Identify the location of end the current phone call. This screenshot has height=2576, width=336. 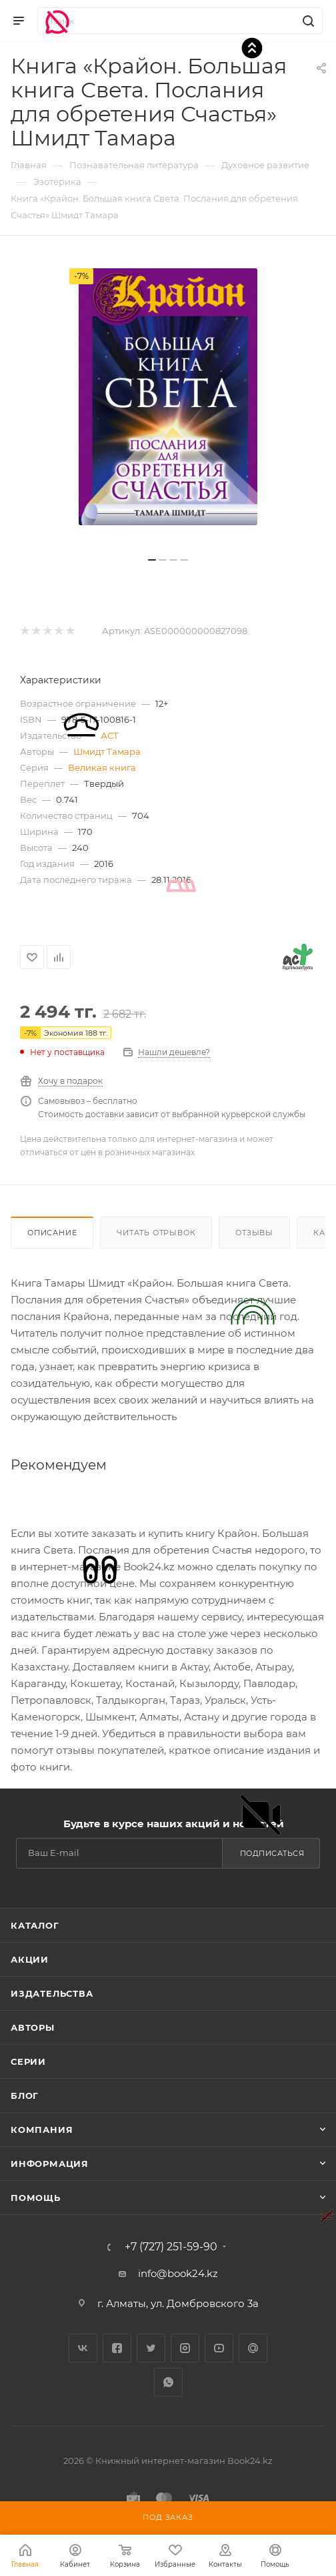
(81, 725).